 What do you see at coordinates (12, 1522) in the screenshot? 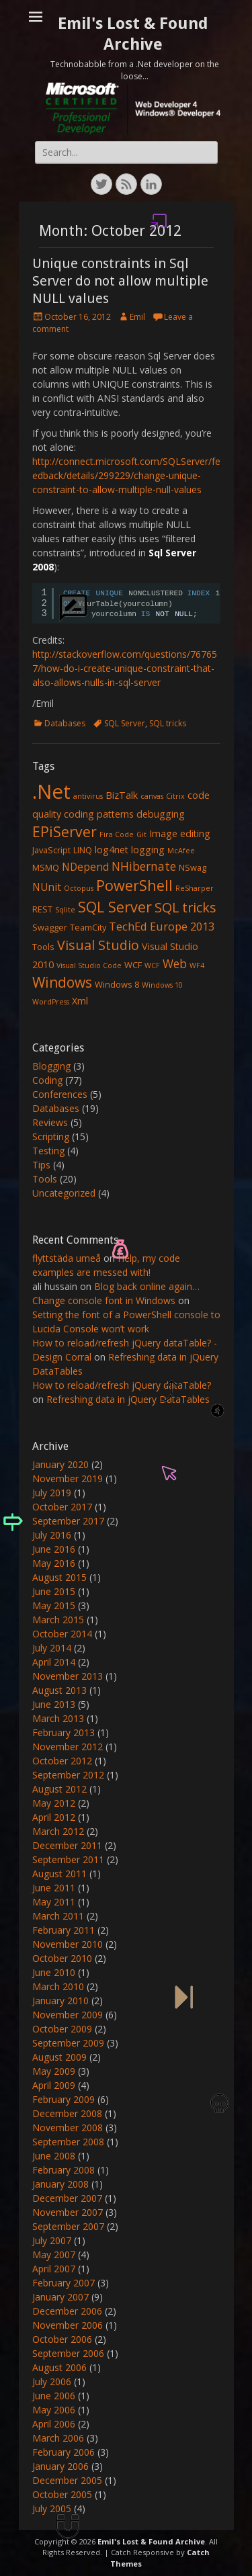
I see `navigate to directions or wayfinding` at bounding box center [12, 1522].